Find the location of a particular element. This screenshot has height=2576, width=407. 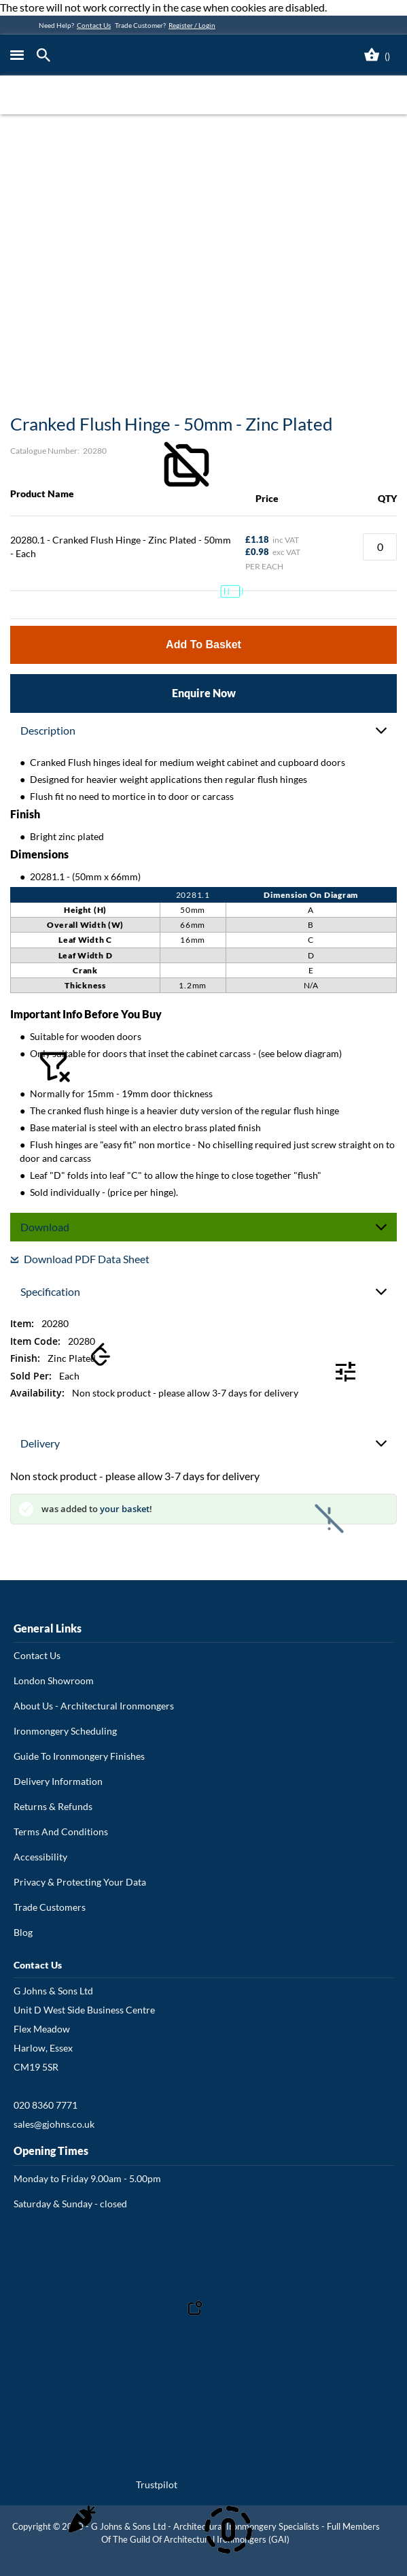

indicates medium battery level is located at coordinates (231, 591).